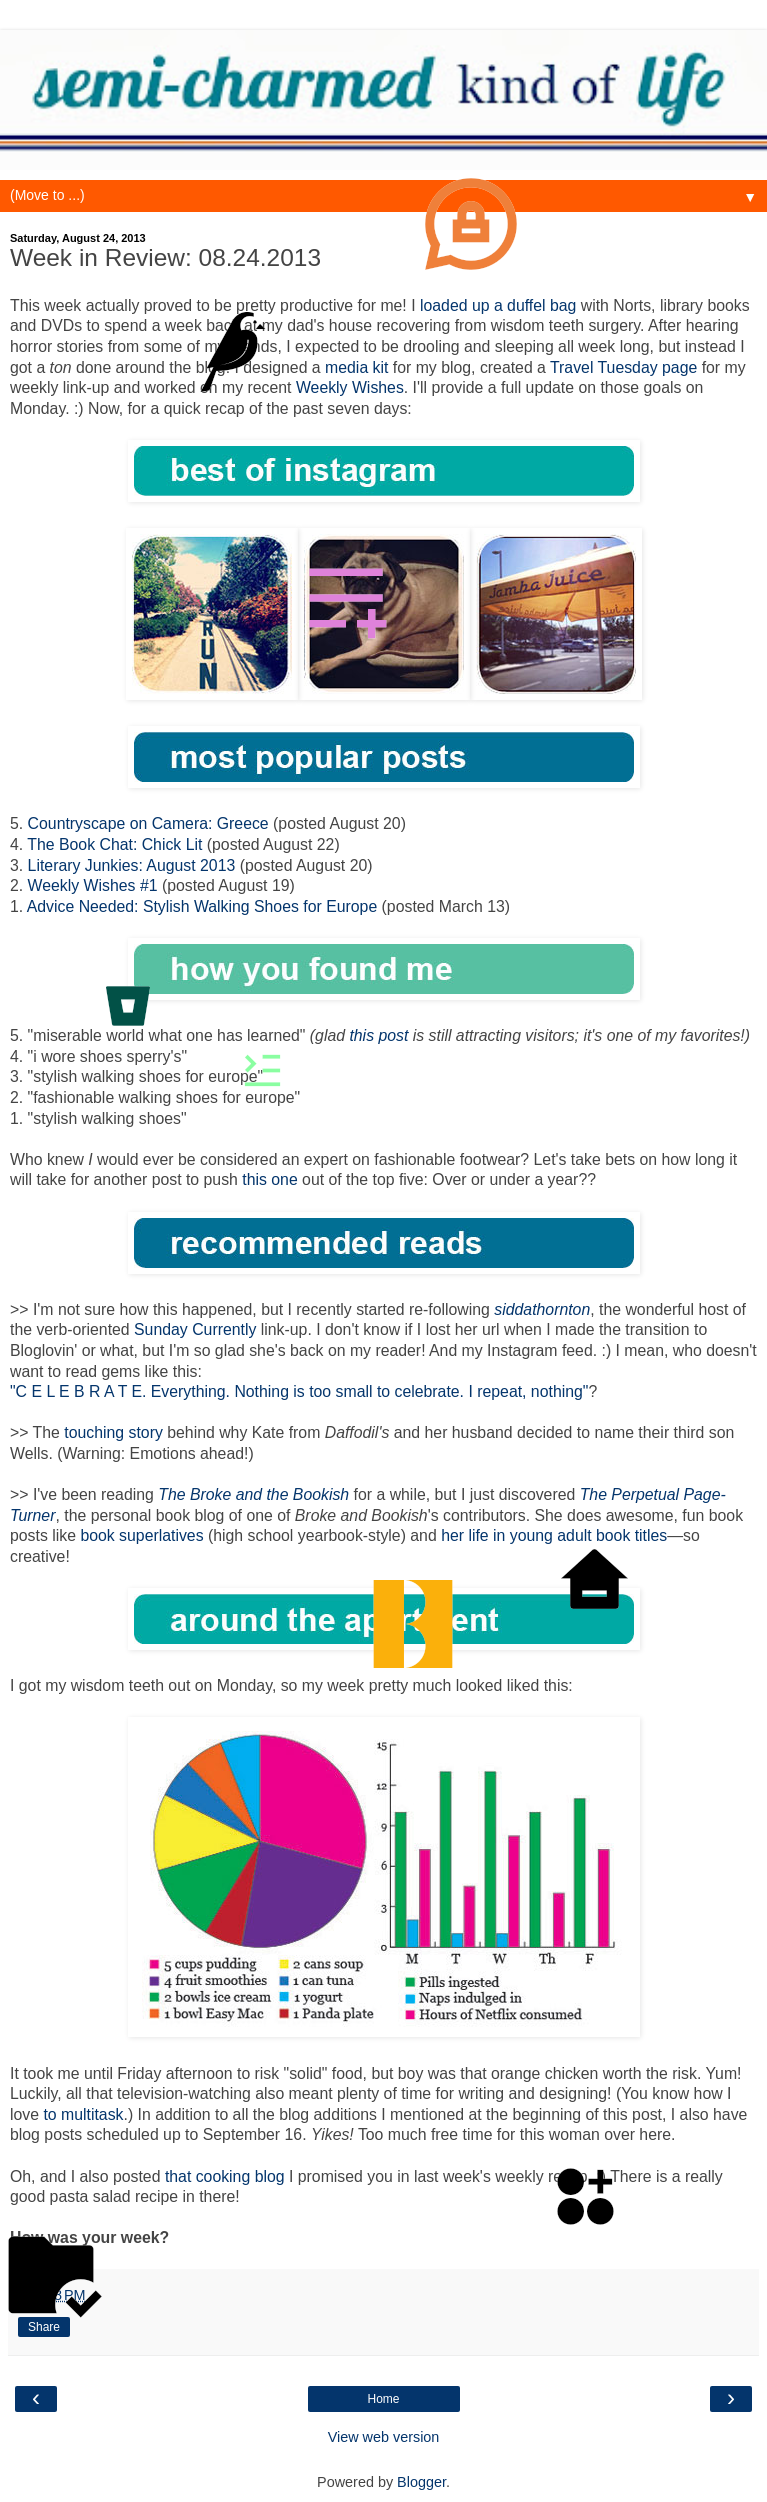  I want to click on collapse the sidebar menu, so click(262, 1070).